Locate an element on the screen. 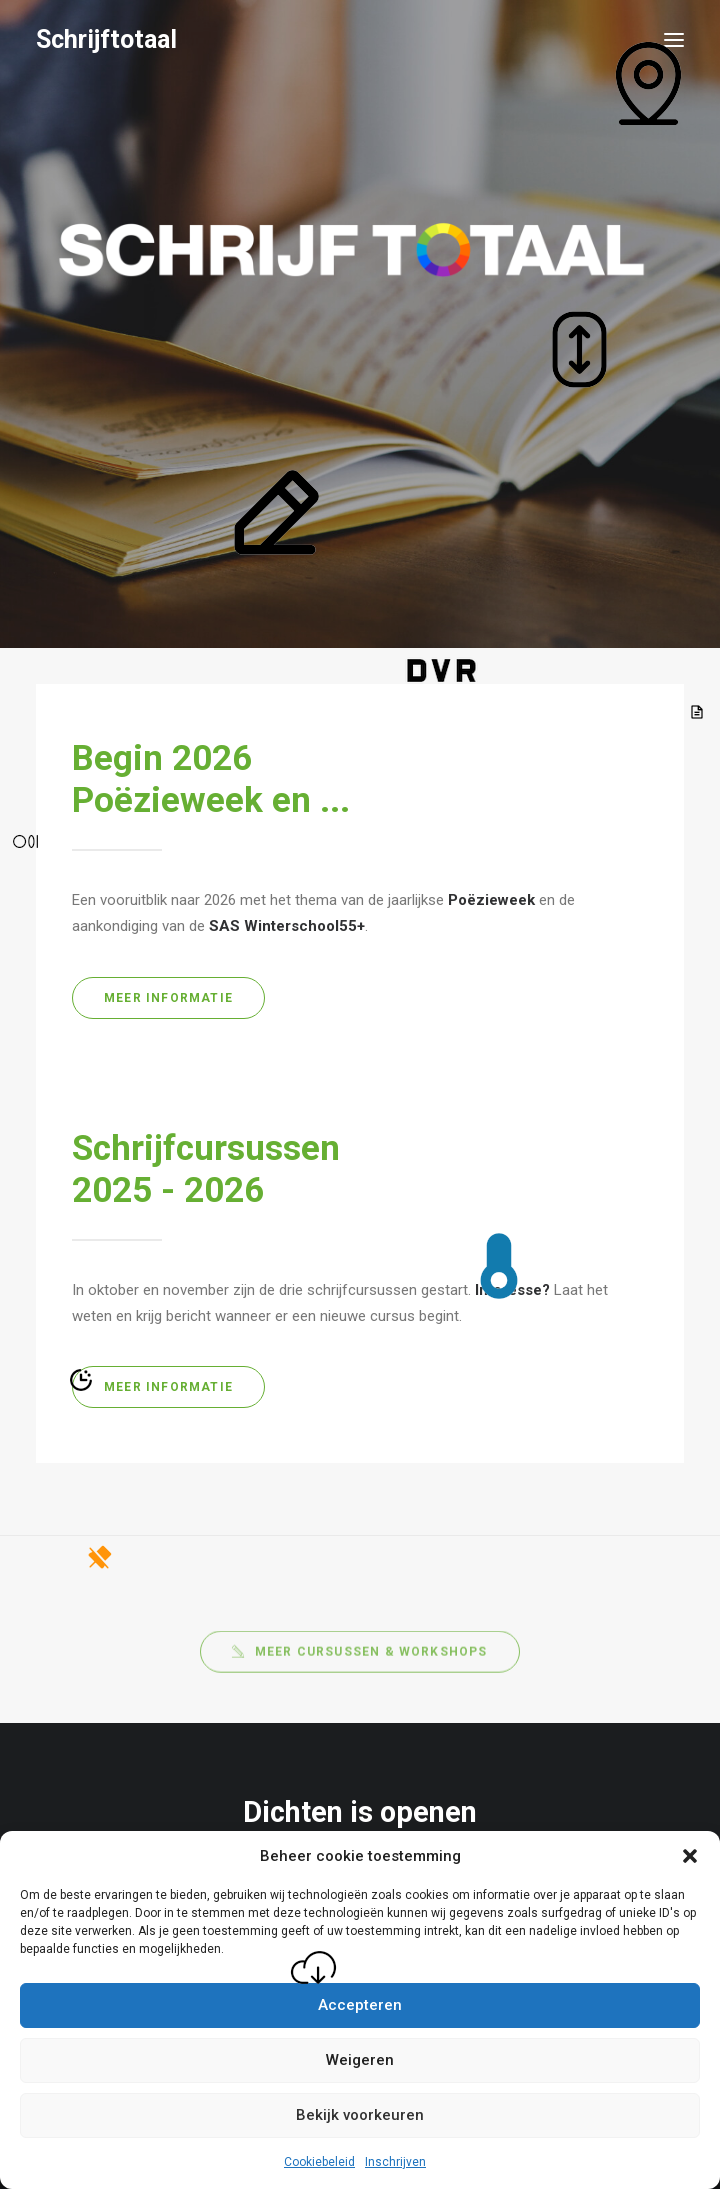 This screenshot has height=2189, width=720. indicates very low or minimum temperature is located at coordinates (499, 1266).